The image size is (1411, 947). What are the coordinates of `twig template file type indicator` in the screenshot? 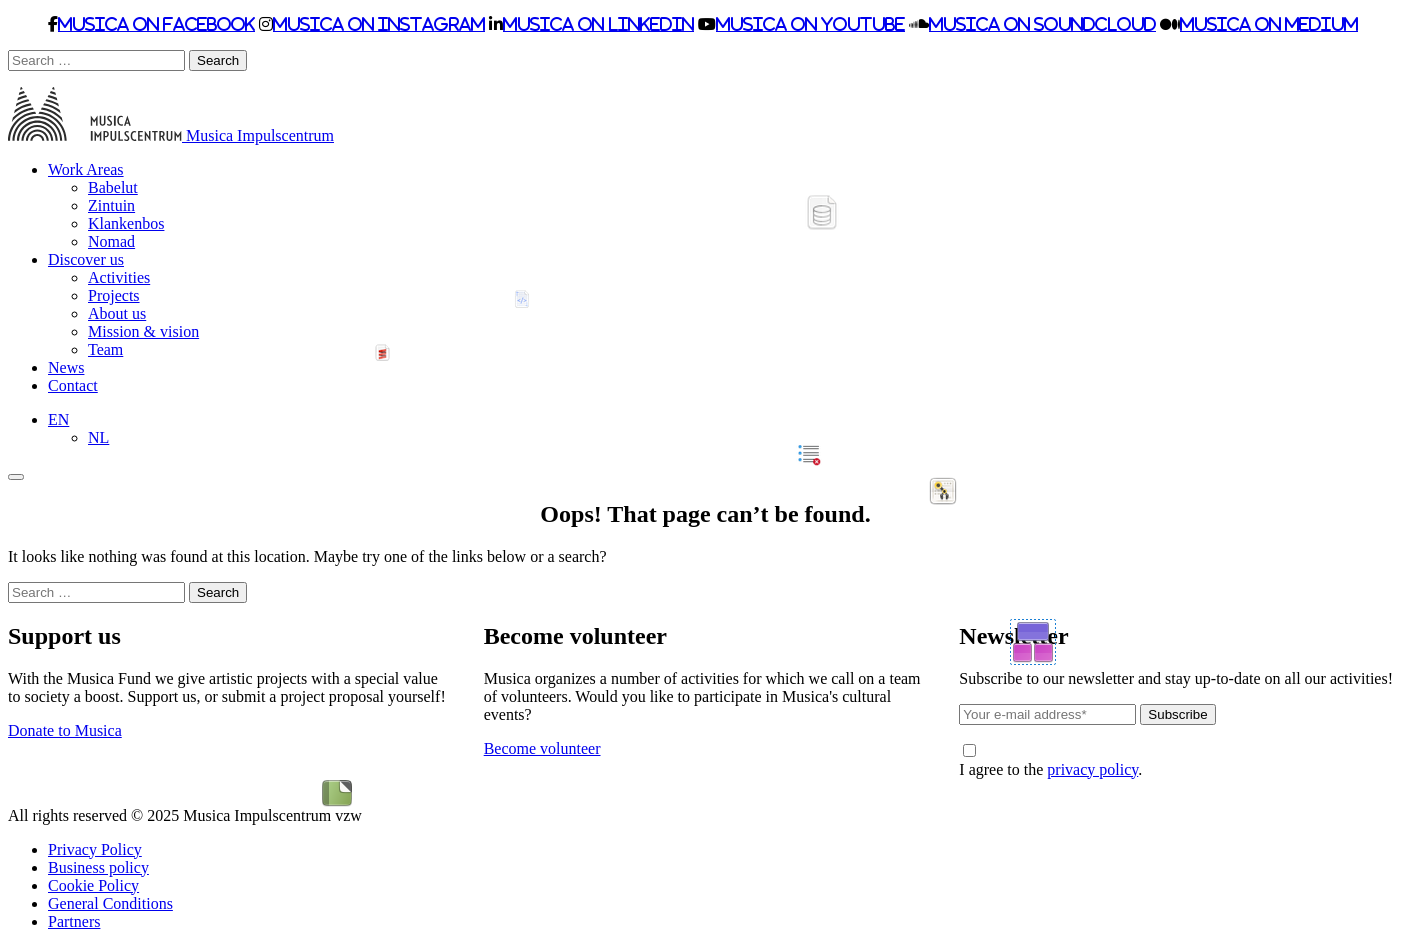 It's located at (522, 299).